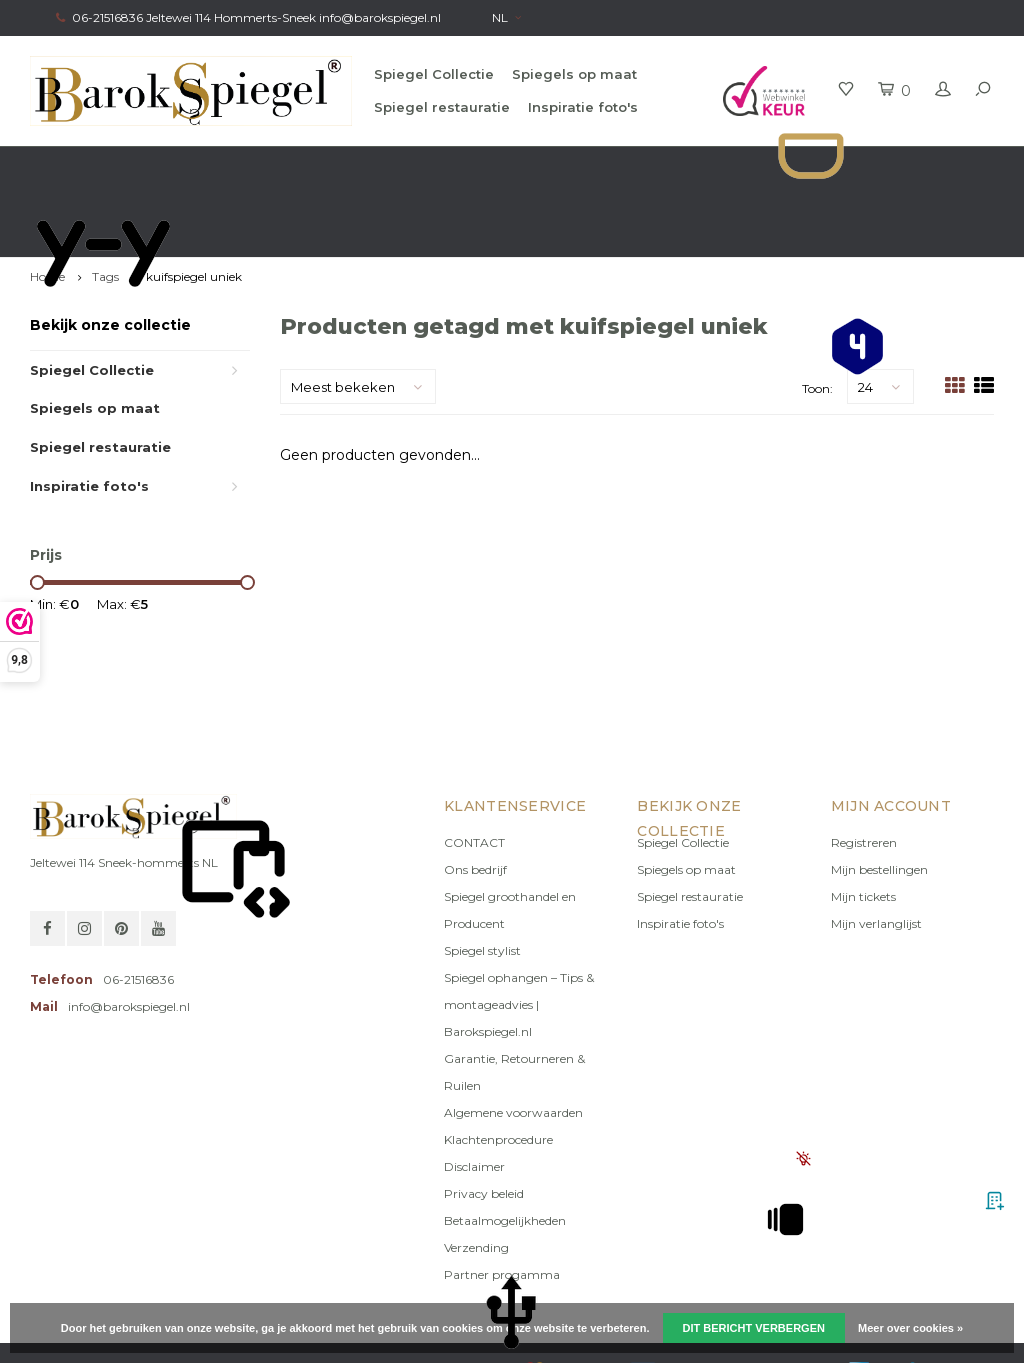  I want to click on access developer tools across devices, so click(233, 866).